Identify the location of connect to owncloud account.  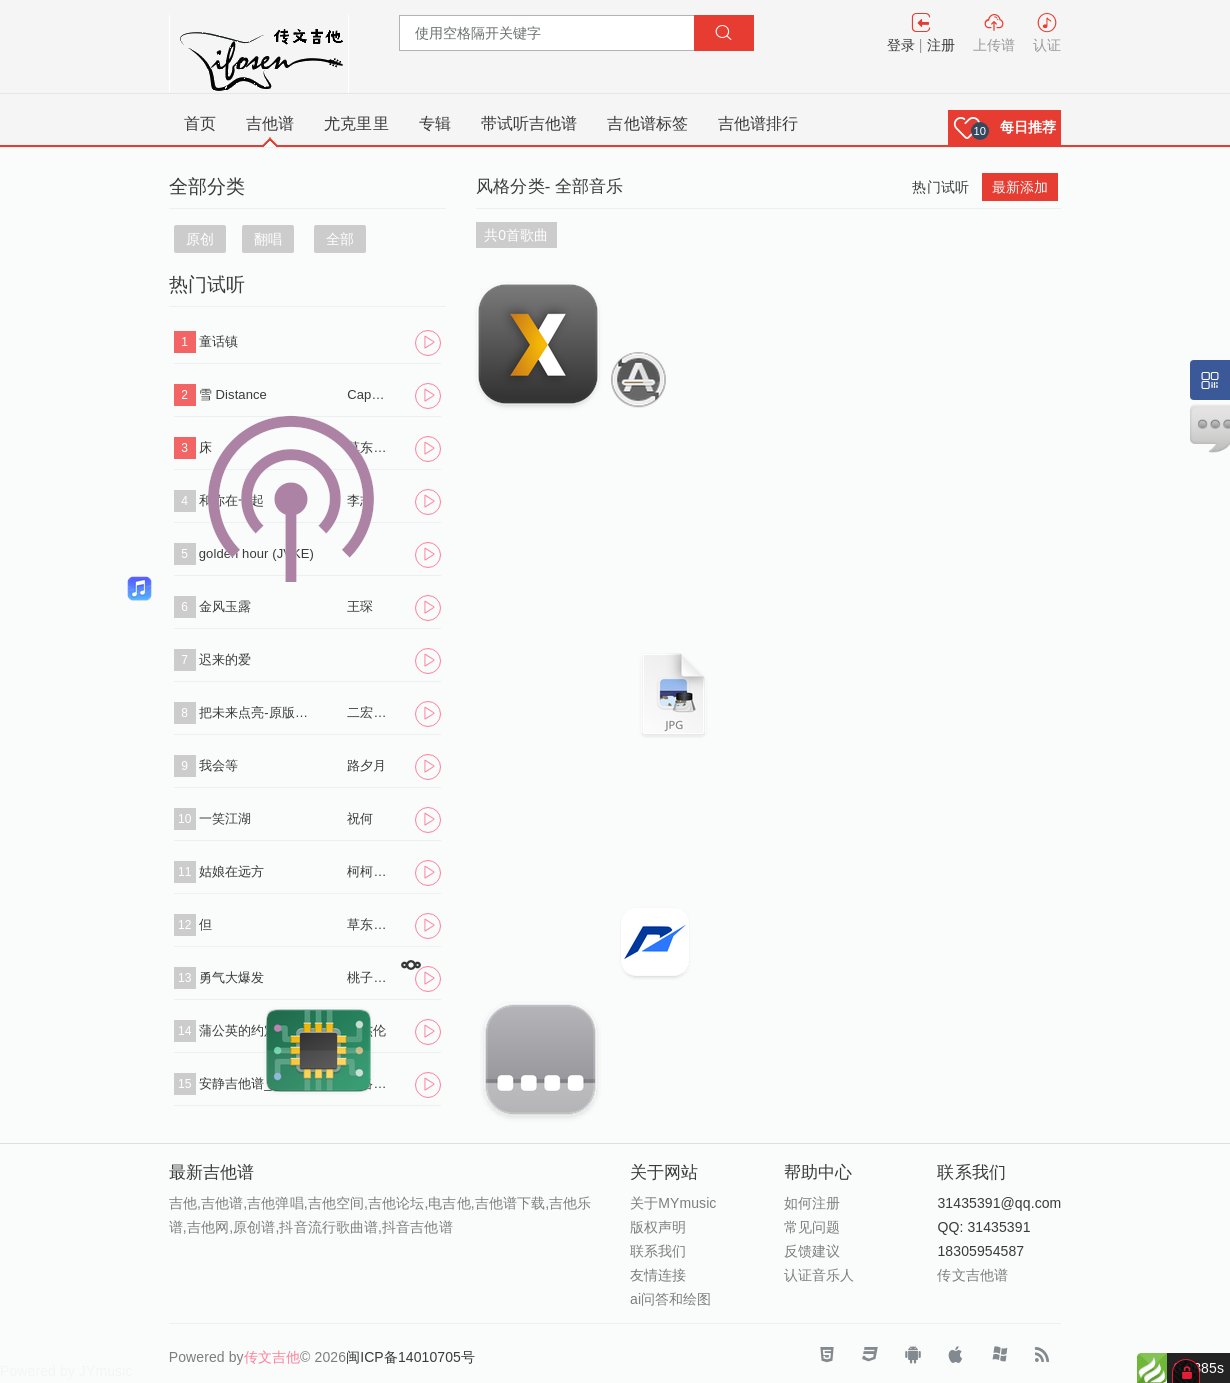
(411, 965).